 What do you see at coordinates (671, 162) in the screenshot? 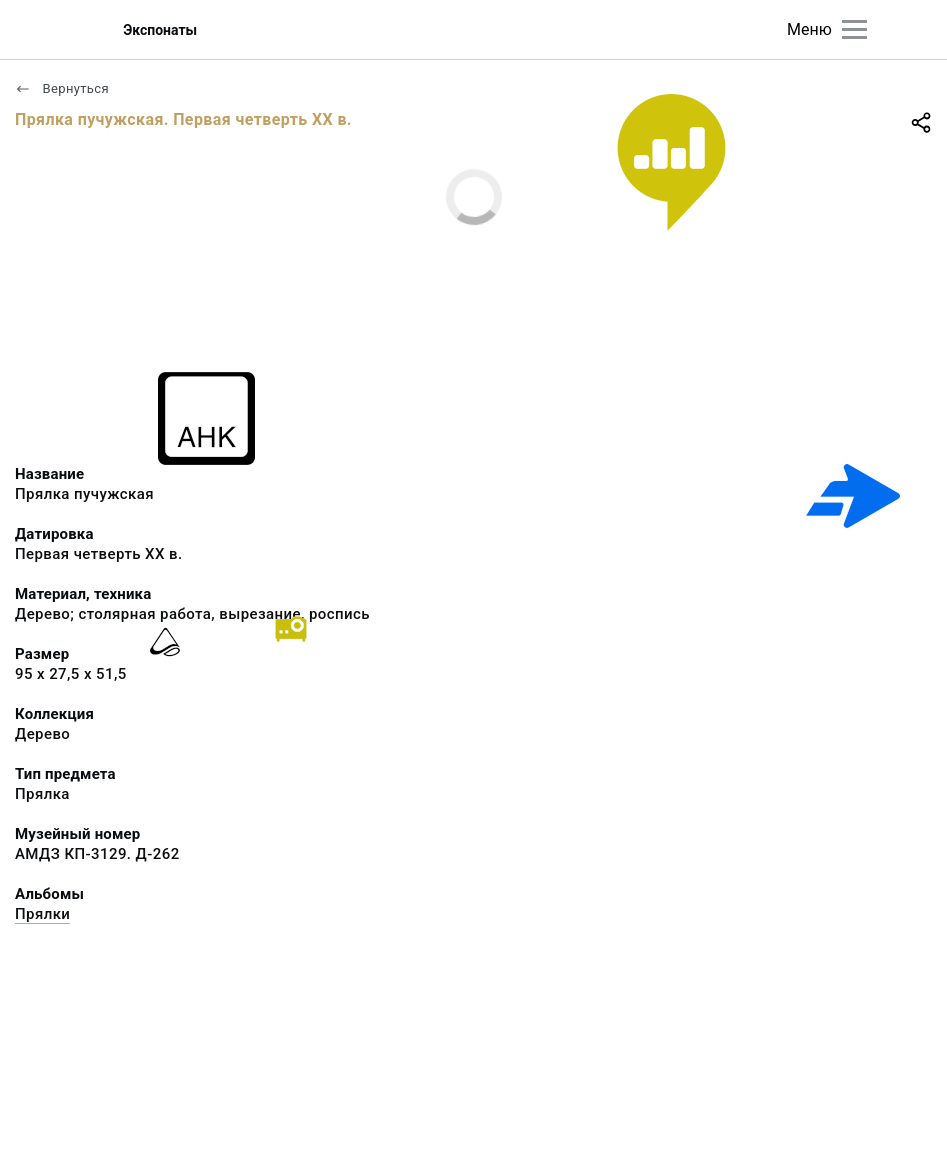
I see `open Redash dashboard` at bounding box center [671, 162].